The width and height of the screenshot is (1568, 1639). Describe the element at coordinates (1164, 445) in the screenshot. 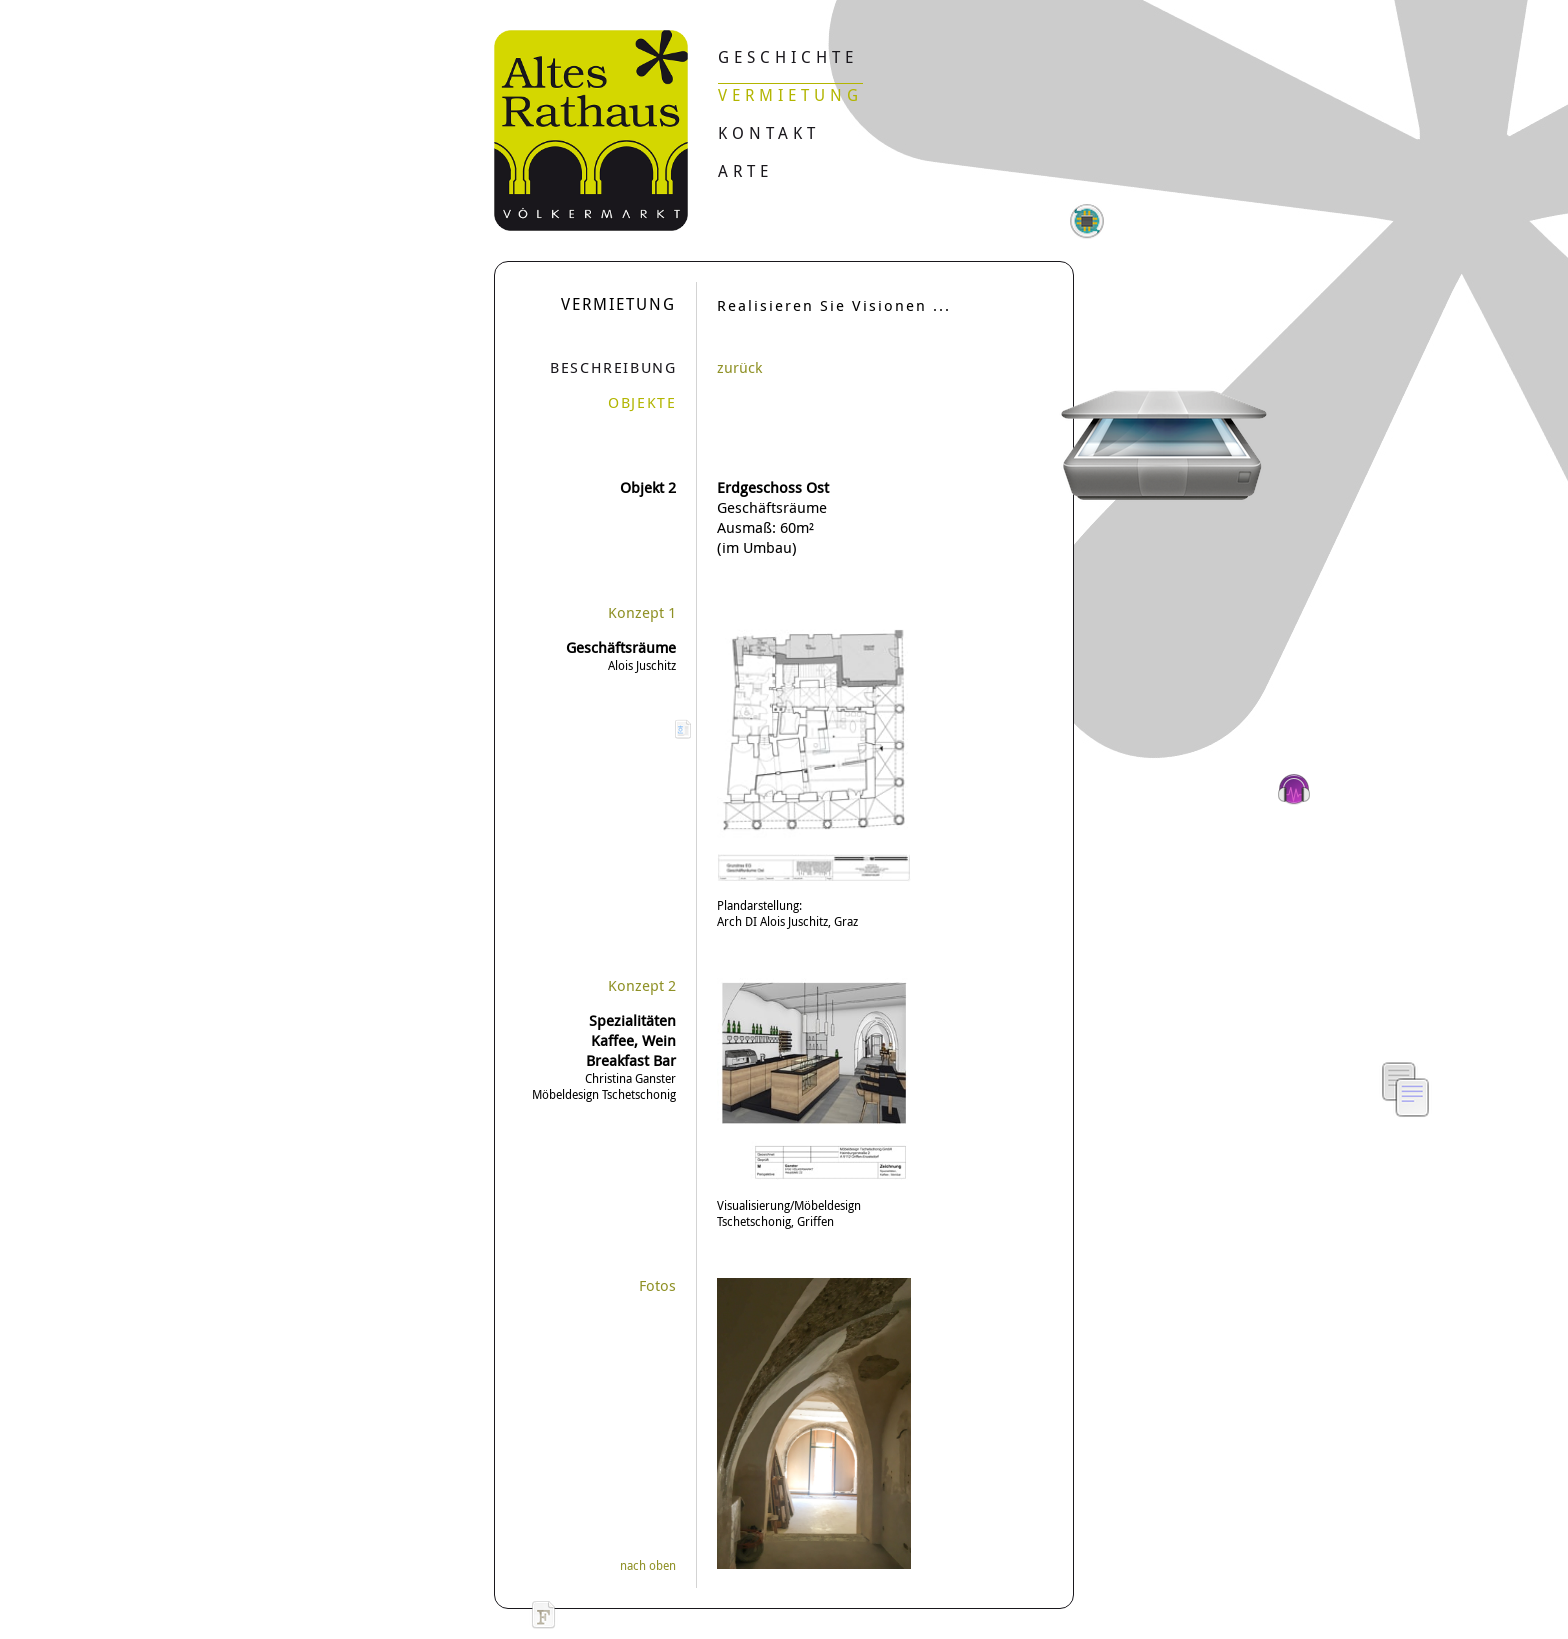

I see `scan documents using a wireless scanner` at that location.